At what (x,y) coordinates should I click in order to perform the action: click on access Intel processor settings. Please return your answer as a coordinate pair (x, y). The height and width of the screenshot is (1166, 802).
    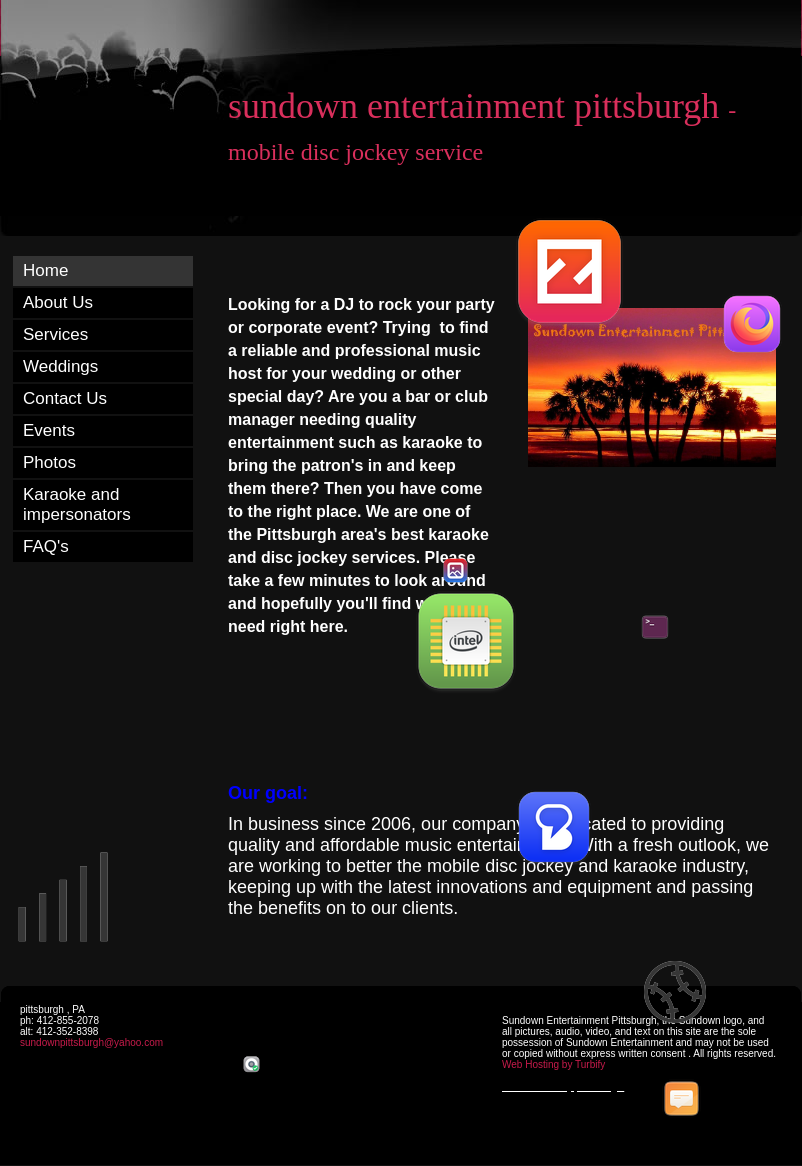
    Looking at the image, I should click on (466, 641).